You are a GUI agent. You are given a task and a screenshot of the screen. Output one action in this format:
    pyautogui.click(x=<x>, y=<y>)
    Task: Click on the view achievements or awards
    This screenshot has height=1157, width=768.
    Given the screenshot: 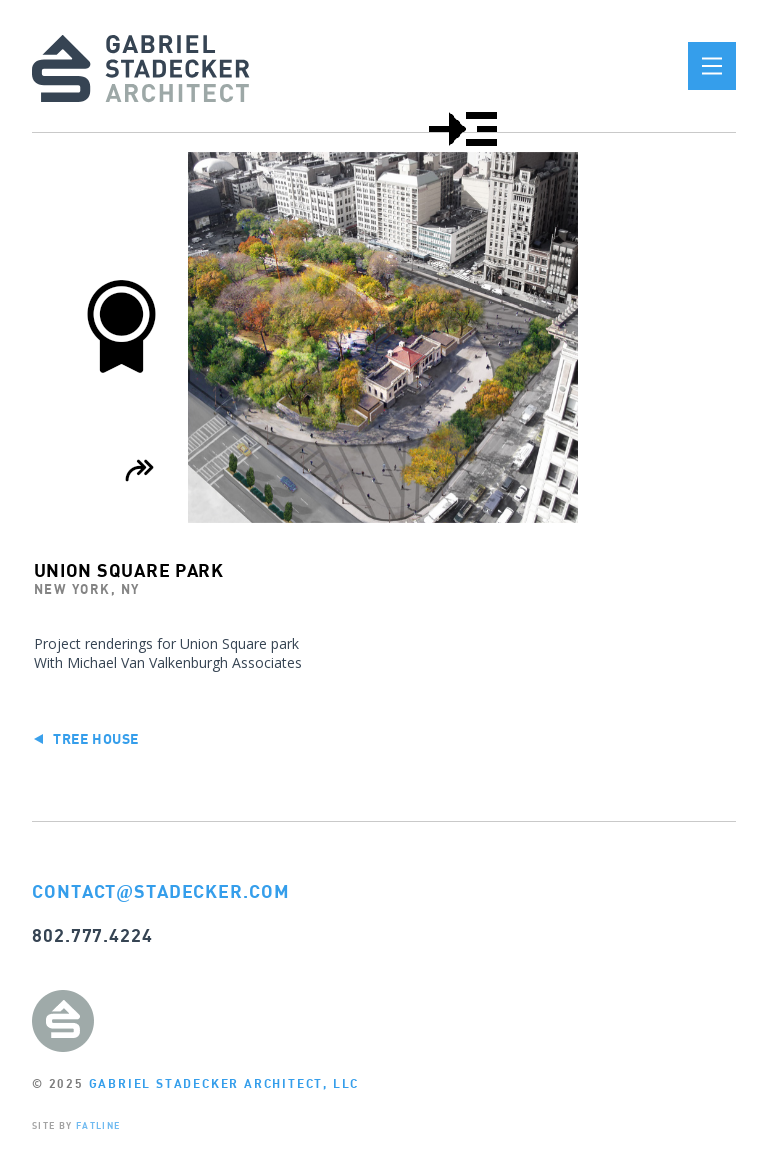 What is the action you would take?
    pyautogui.click(x=121, y=326)
    